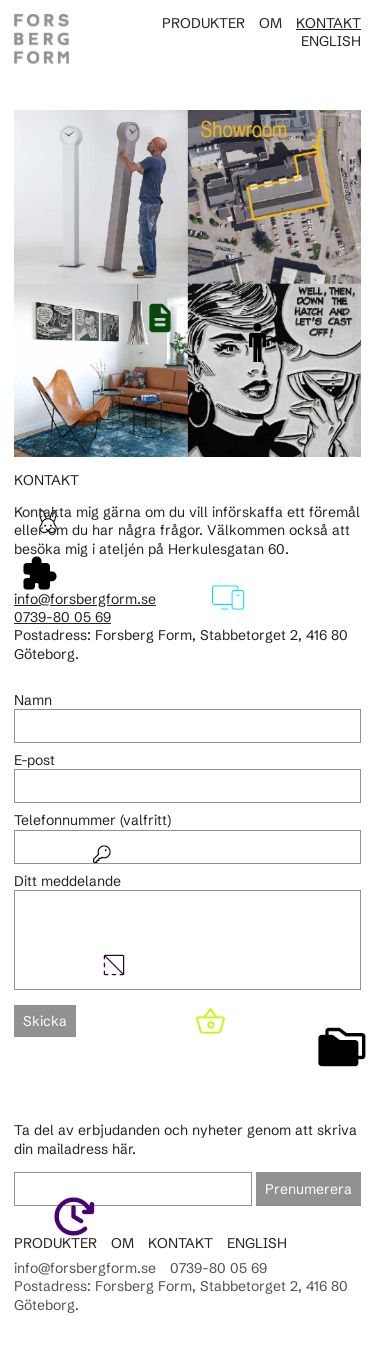 This screenshot has width=375, height=1346. I want to click on manage connected devices, so click(227, 597).